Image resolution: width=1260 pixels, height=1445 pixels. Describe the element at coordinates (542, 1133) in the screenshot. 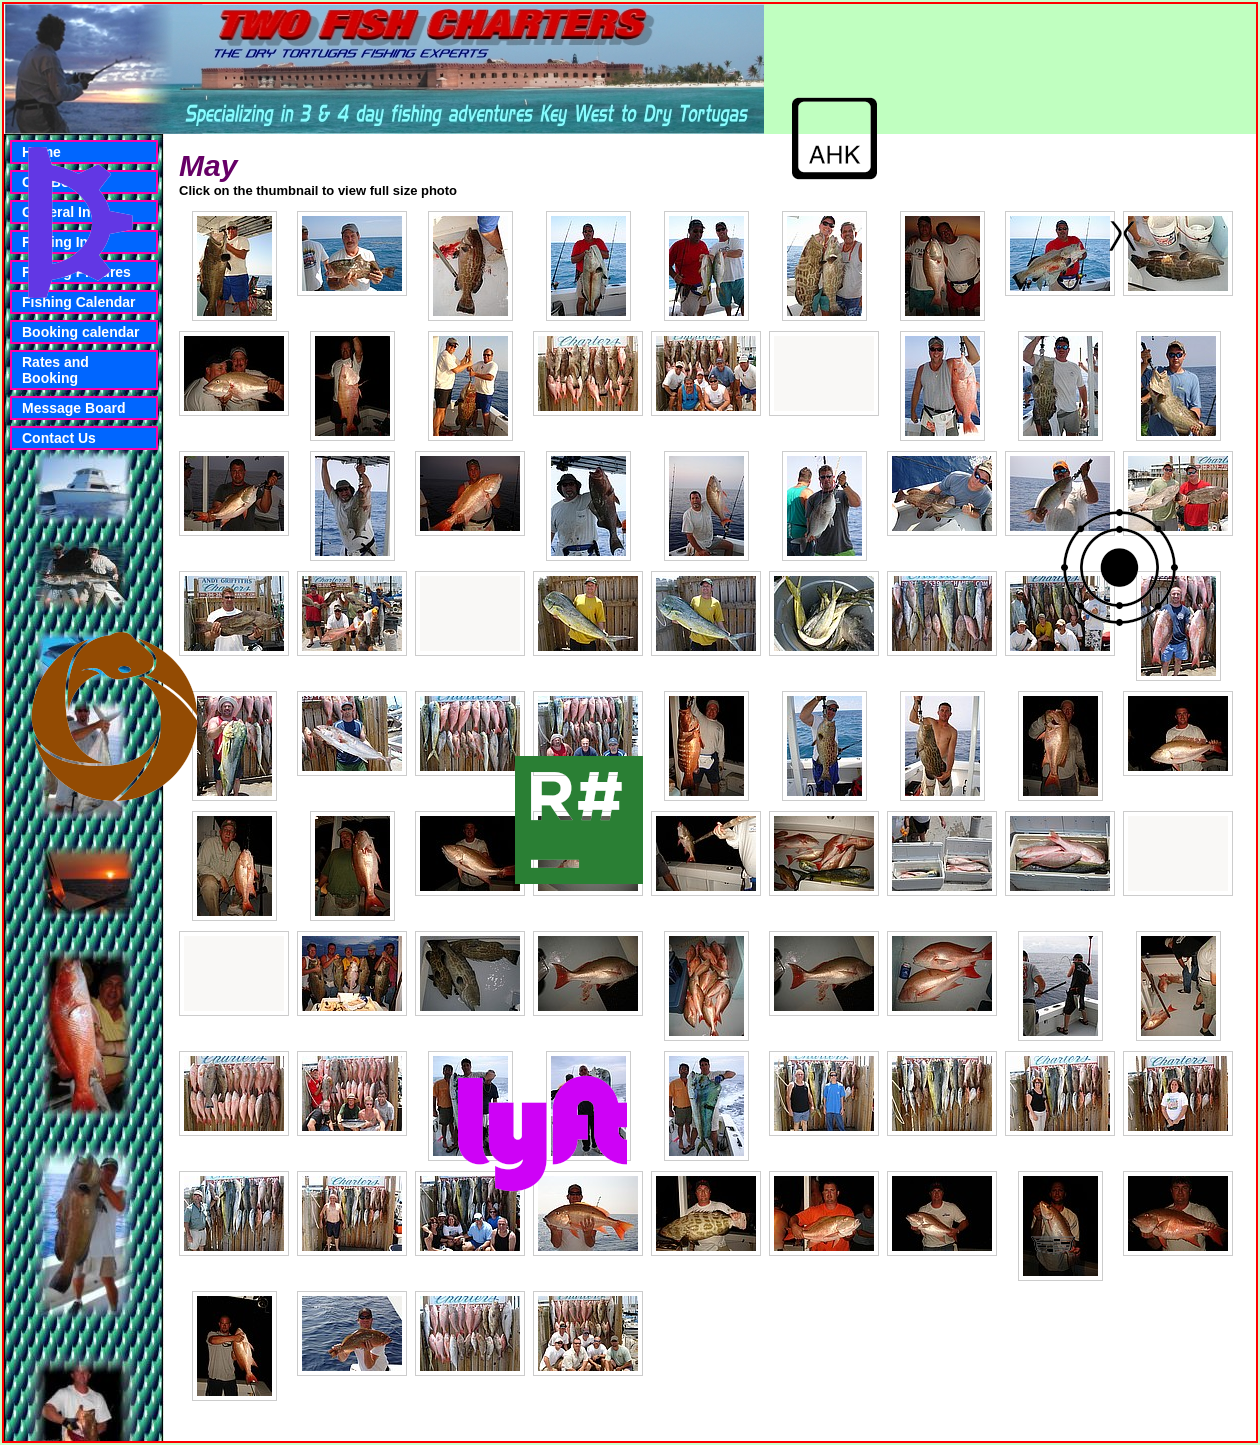

I see `open the lyft app` at that location.